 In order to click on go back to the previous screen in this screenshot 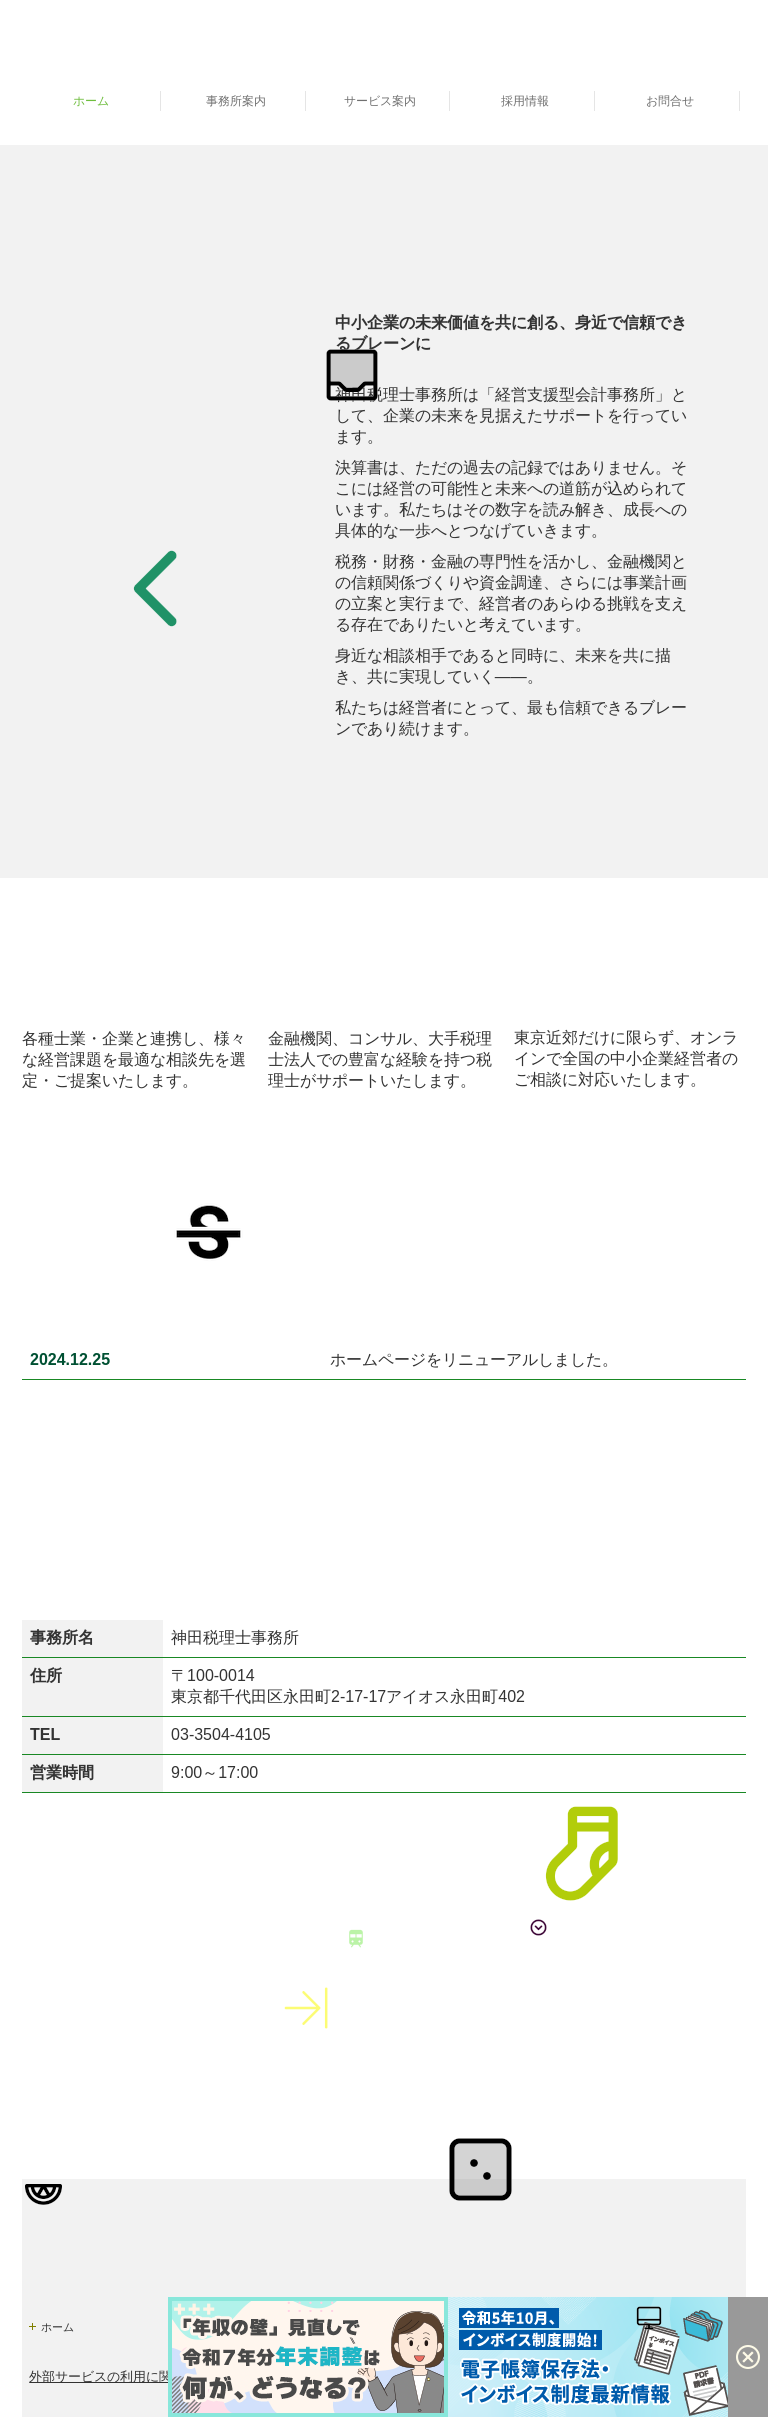, I will do `click(158, 588)`.